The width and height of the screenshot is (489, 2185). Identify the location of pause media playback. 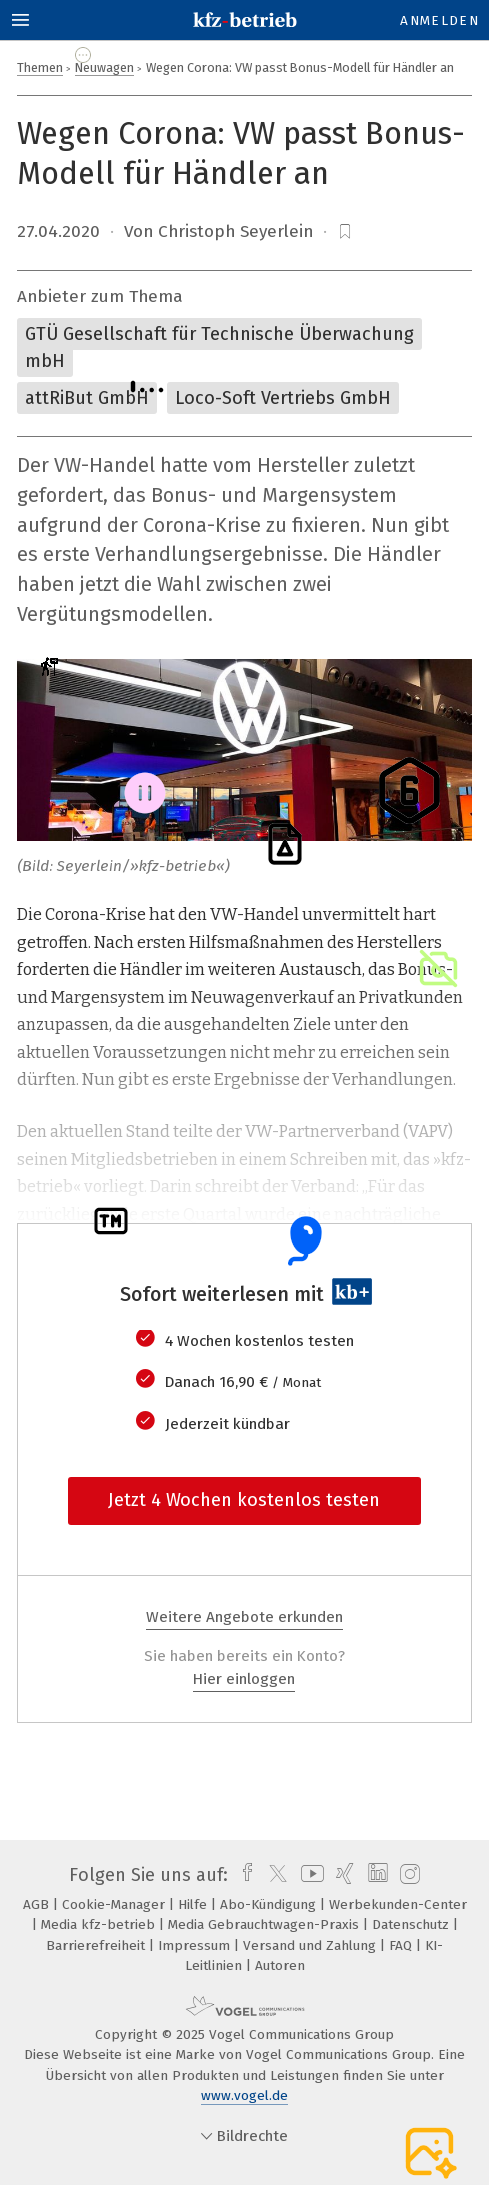
(145, 793).